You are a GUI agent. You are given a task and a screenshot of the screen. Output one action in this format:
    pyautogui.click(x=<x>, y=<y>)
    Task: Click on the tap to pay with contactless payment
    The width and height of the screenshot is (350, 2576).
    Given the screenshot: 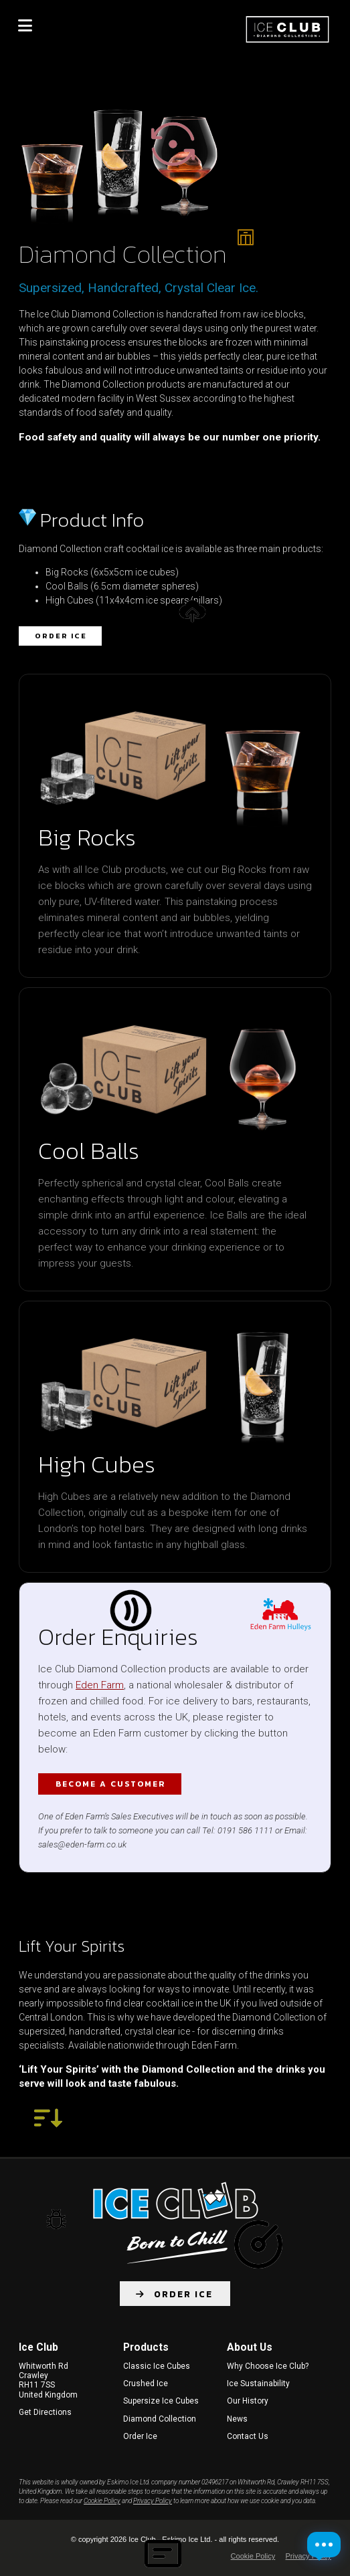 What is the action you would take?
    pyautogui.click(x=130, y=1610)
    